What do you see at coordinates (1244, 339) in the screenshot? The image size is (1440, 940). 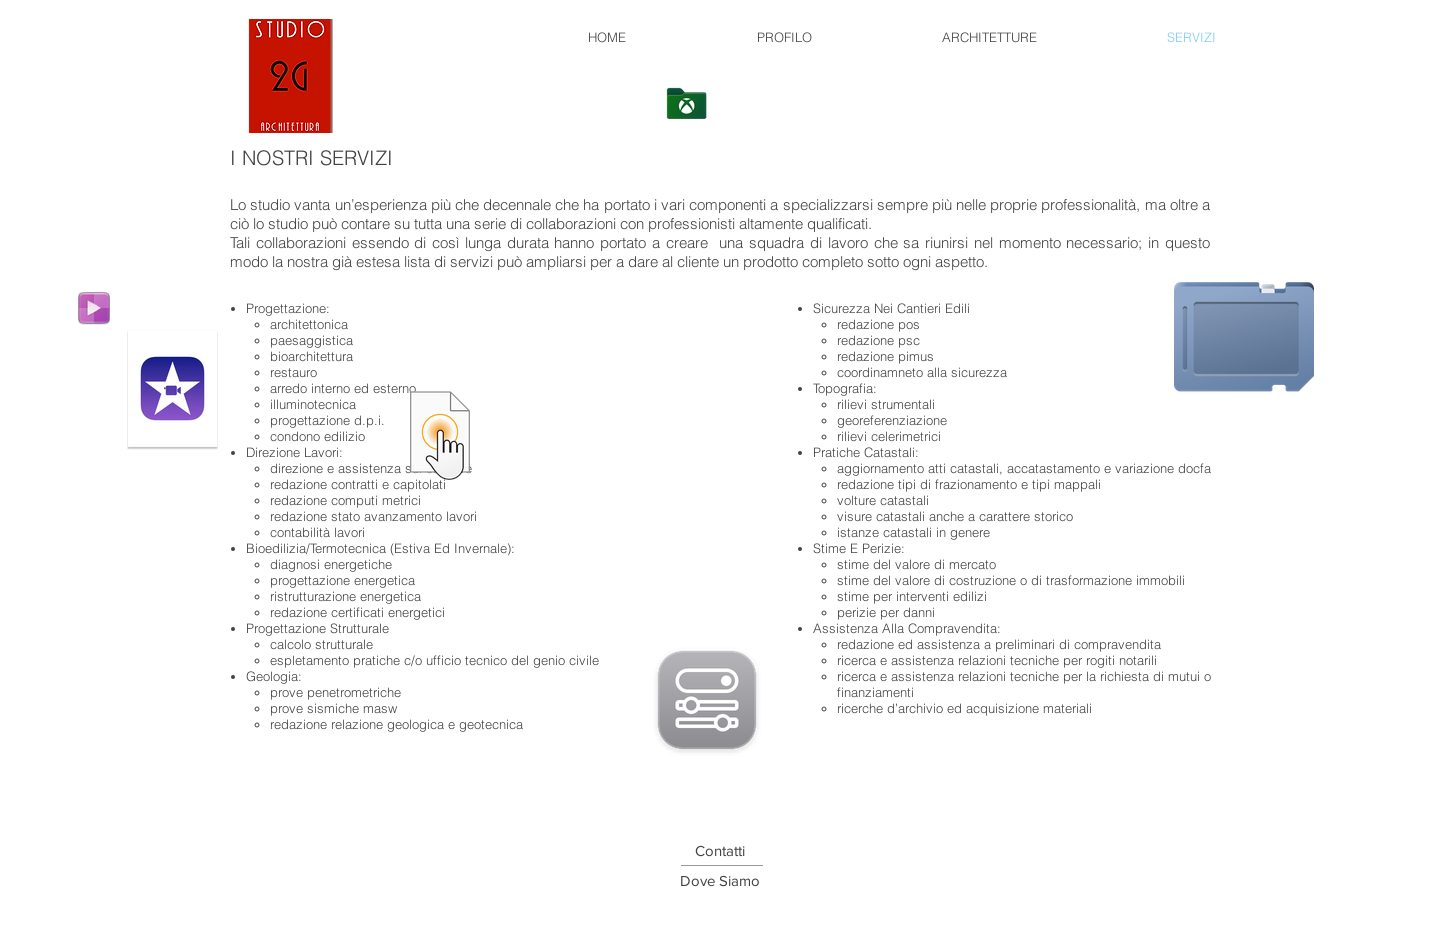 I see `save the current file or document` at bounding box center [1244, 339].